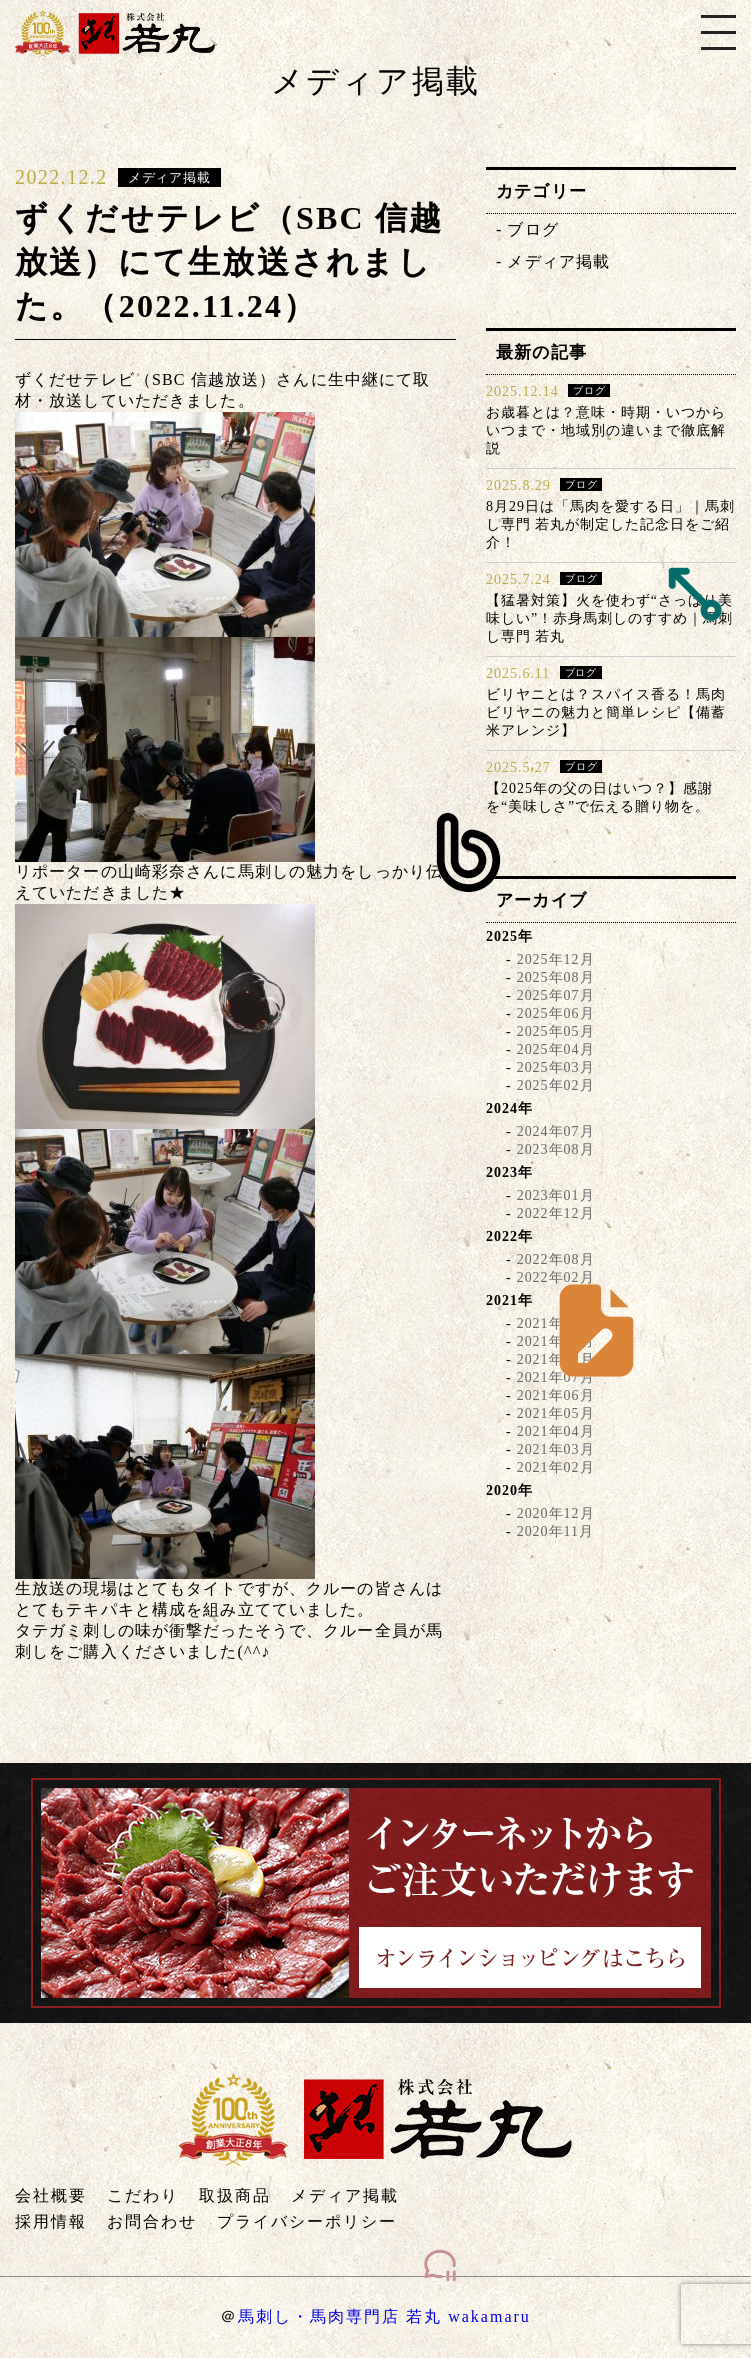 This screenshot has width=751, height=2358. What do you see at coordinates (468, 852) in the screenshot?
I see `bebo social network logo` at bounding box center [468, 852].